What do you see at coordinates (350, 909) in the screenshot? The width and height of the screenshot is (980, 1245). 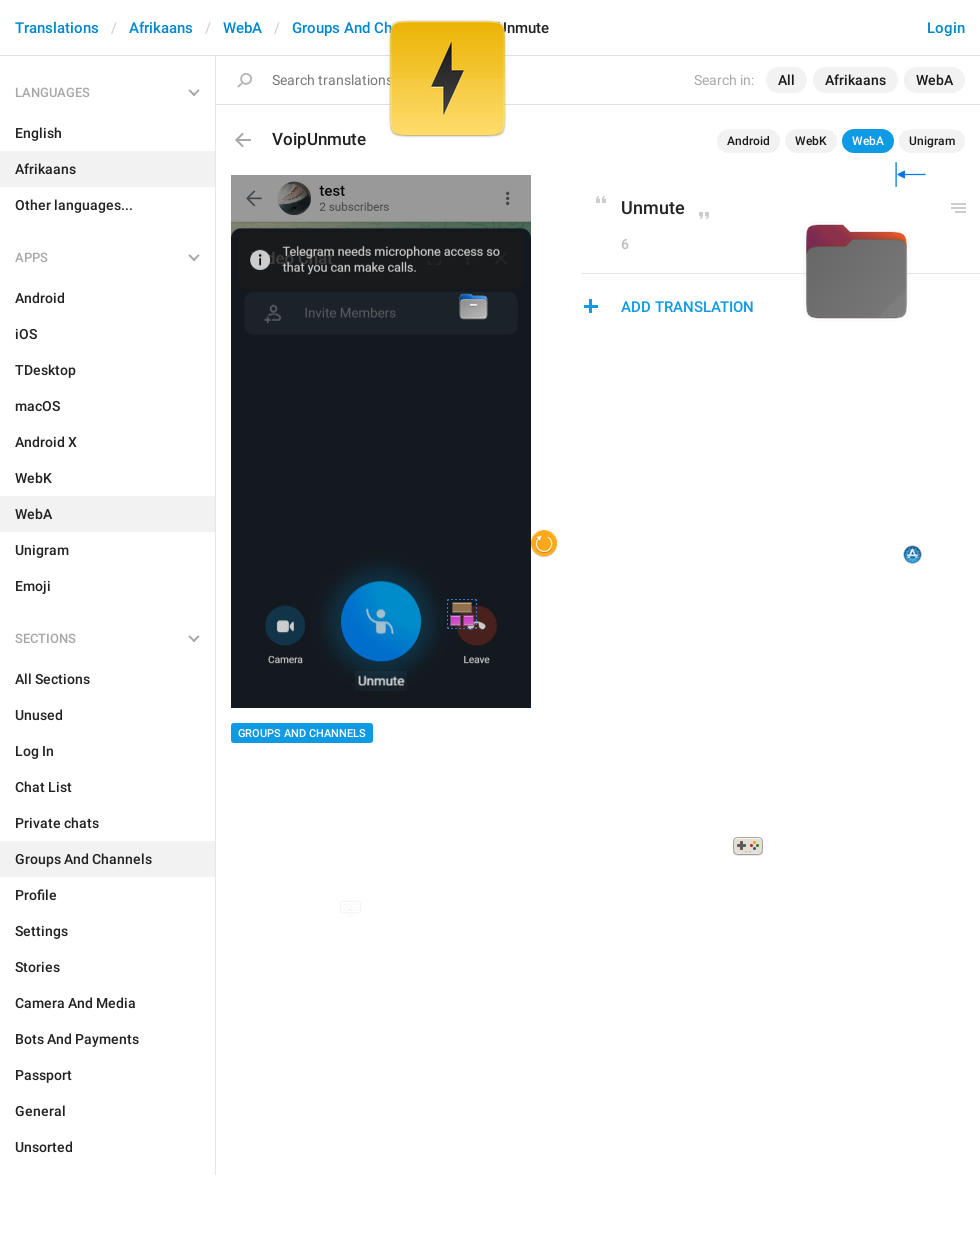 I see `hide the virtual keyboard` at bounding box center [350, 909].